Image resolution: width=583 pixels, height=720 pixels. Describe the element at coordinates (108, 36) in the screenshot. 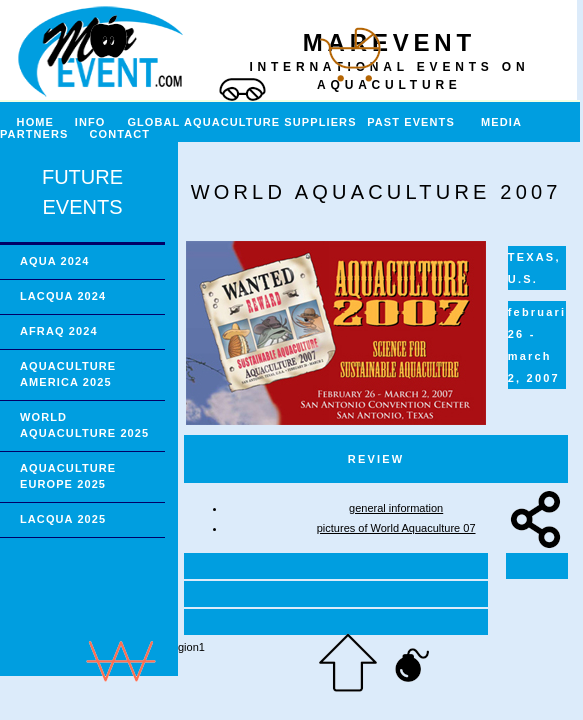

I see `access nutrition information` at that location.